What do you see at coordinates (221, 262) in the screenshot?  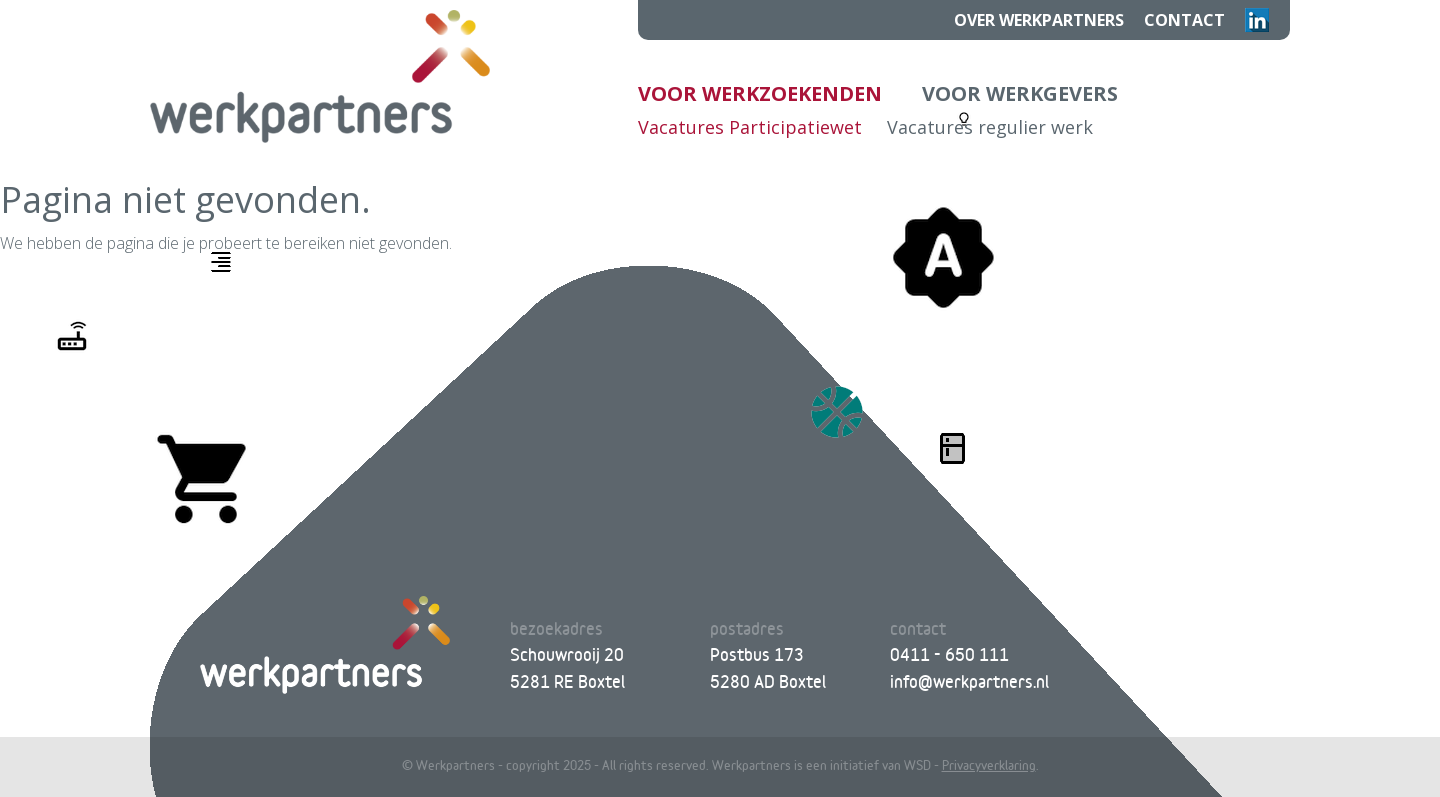 I see `align text to the right` at bounding box center [221, 262].